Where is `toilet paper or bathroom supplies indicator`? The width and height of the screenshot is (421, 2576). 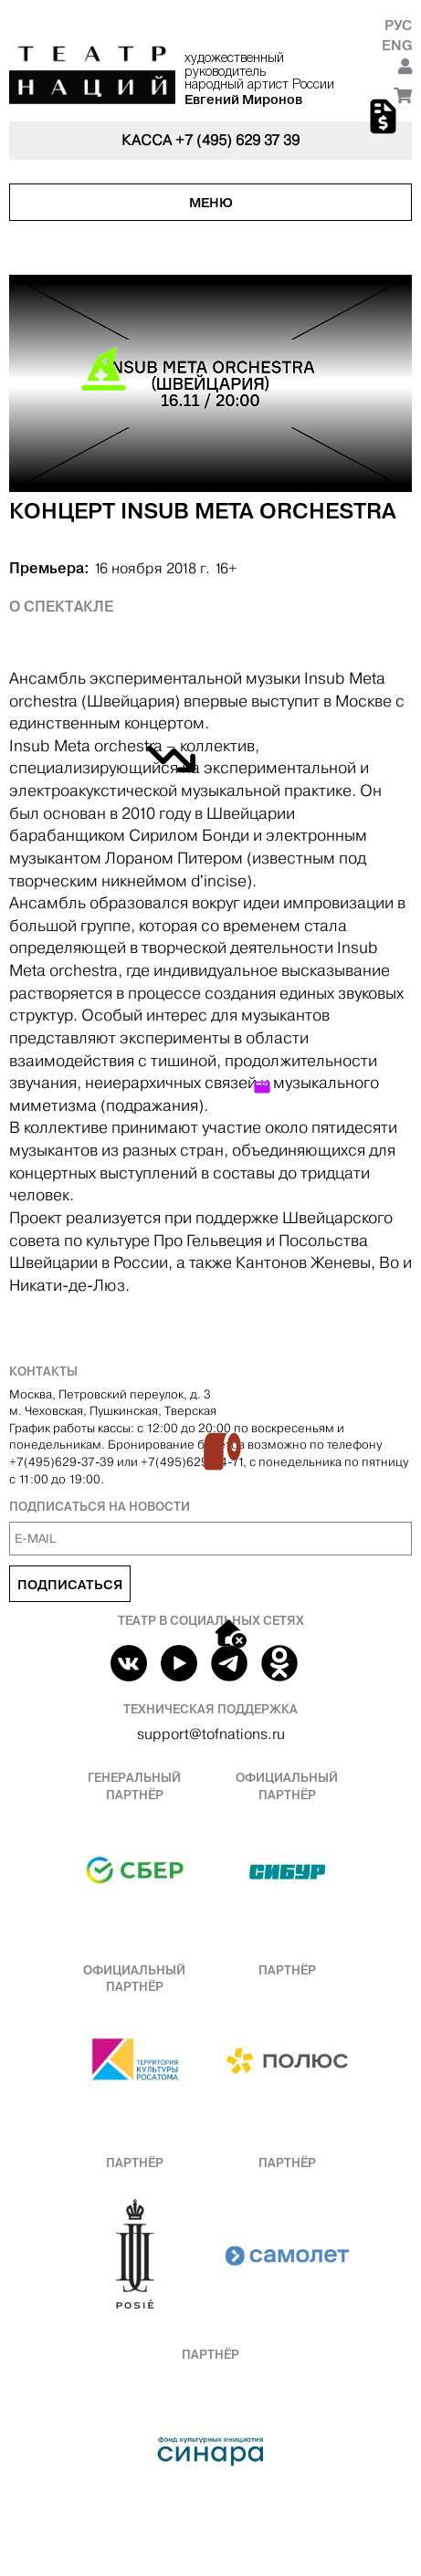 toilet paper or bathroom supplies indicator is located at coordinates (222, 1449).